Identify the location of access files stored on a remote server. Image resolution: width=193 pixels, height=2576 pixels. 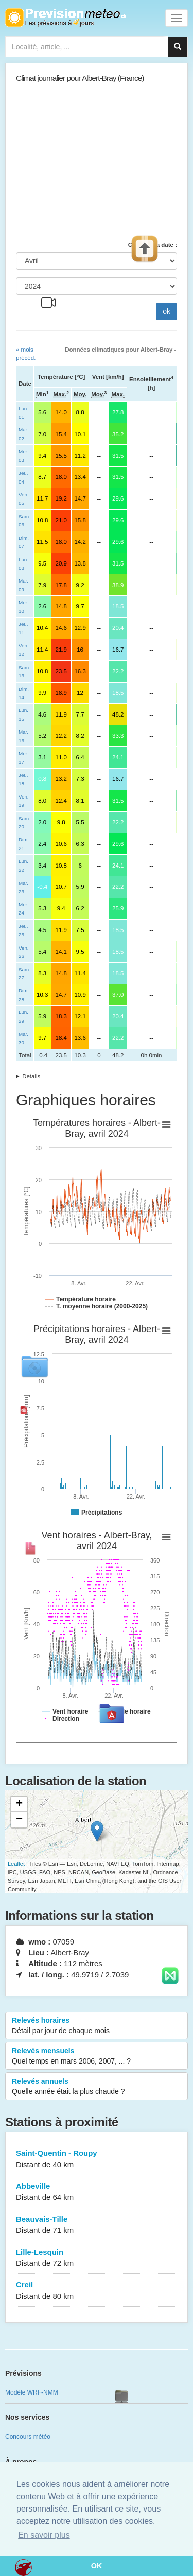
(121, 2396).